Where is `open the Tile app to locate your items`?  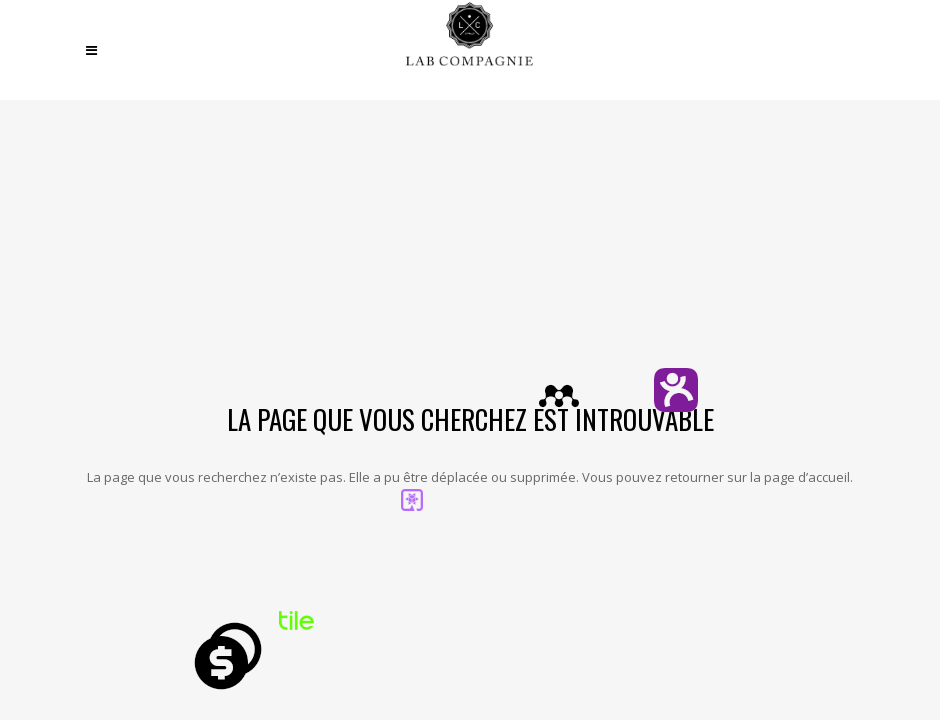 open the Tile app to locate your items is located at coordinates (296, 620).